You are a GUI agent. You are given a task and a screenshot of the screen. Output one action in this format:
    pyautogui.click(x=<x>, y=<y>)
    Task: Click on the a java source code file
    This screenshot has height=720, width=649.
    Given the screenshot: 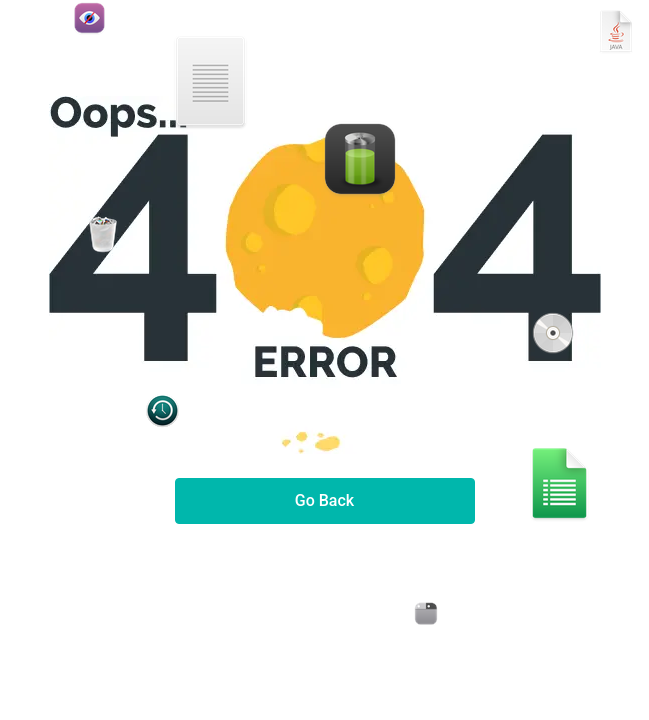 What is the action you would take?
    pyautogui.click(x=616, y=32)
    